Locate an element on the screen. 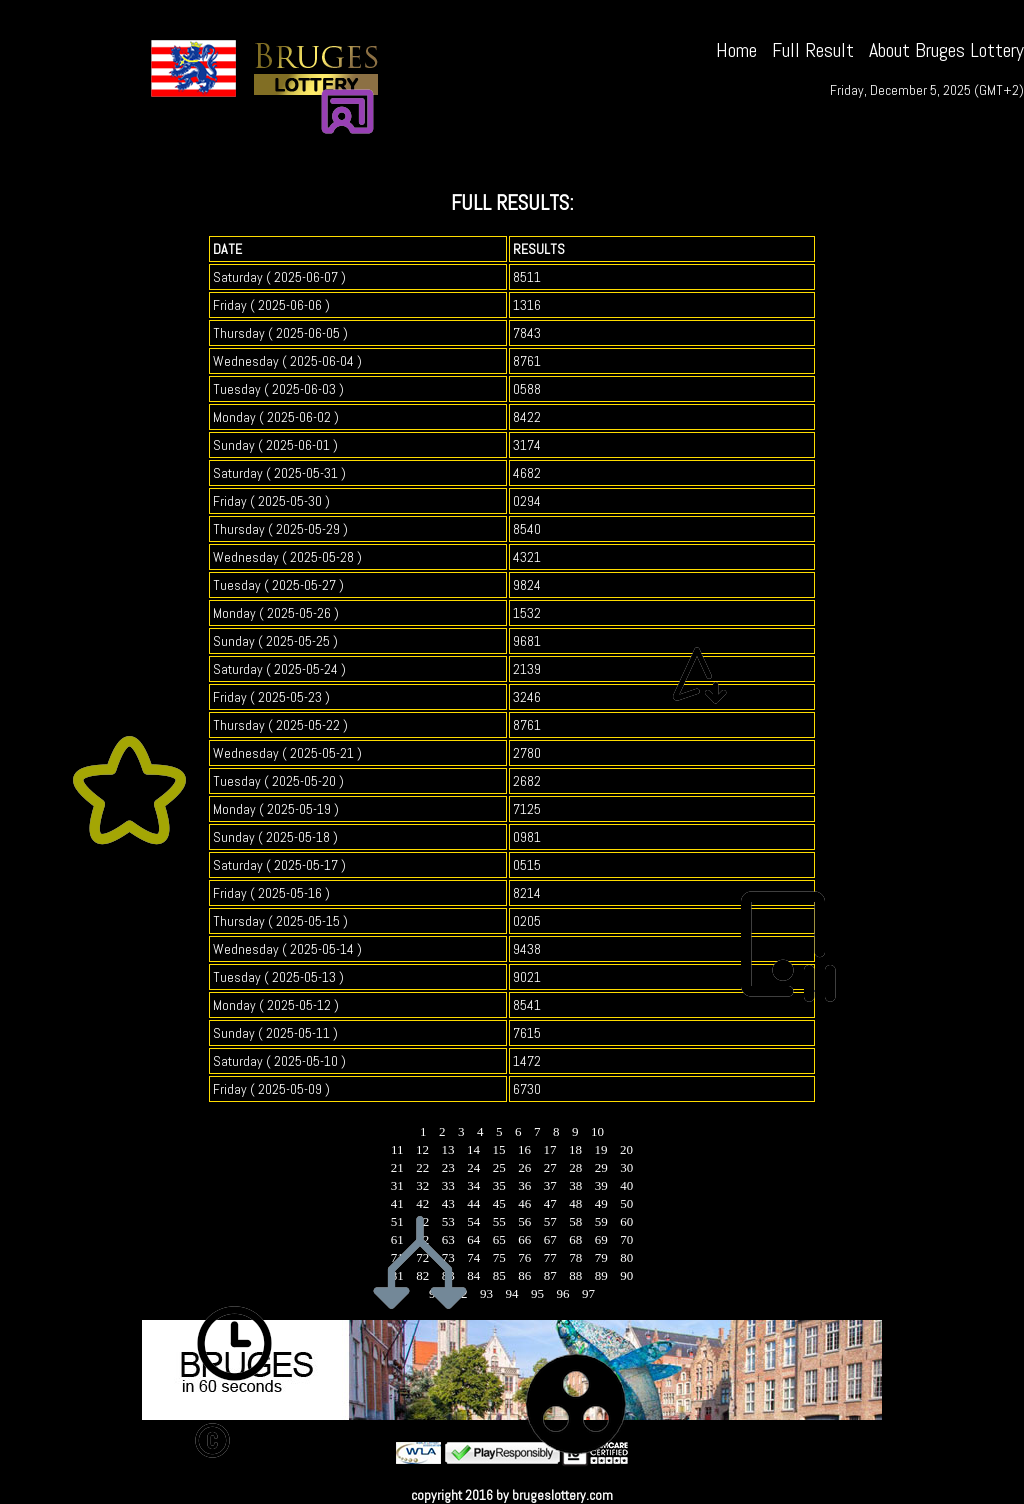 This screenshot has height=1504, width=1024. view current time is located at coordinates (234, 1343).